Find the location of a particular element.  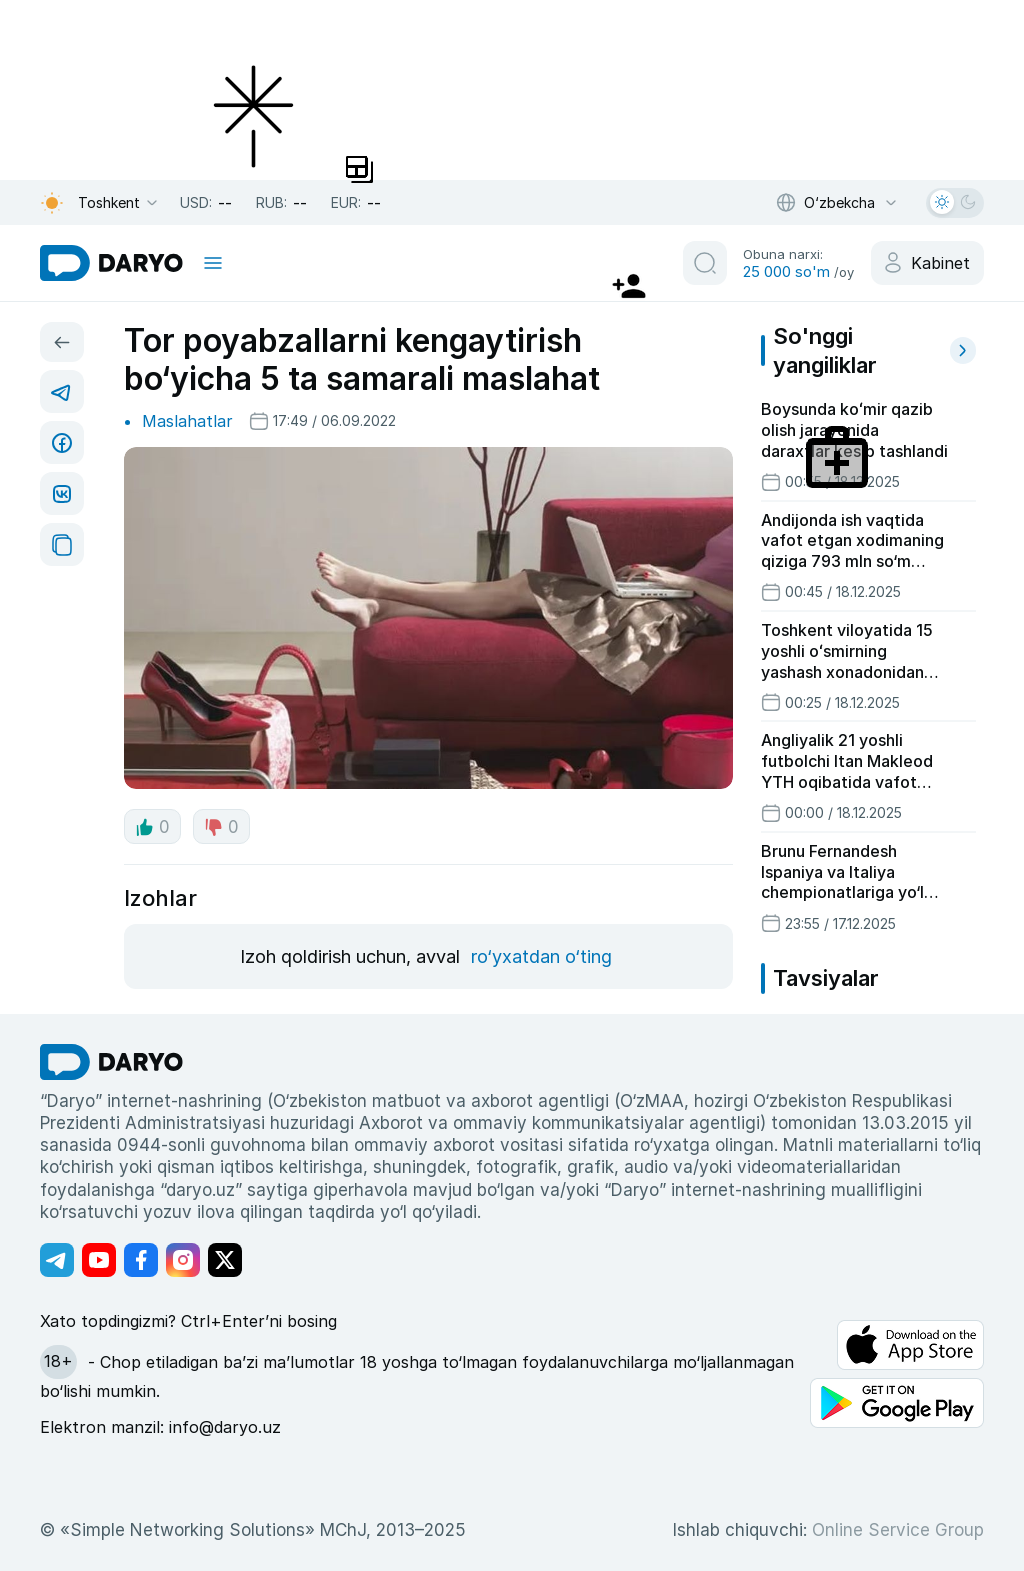

add a new contact is located at coordinates (629, 286).